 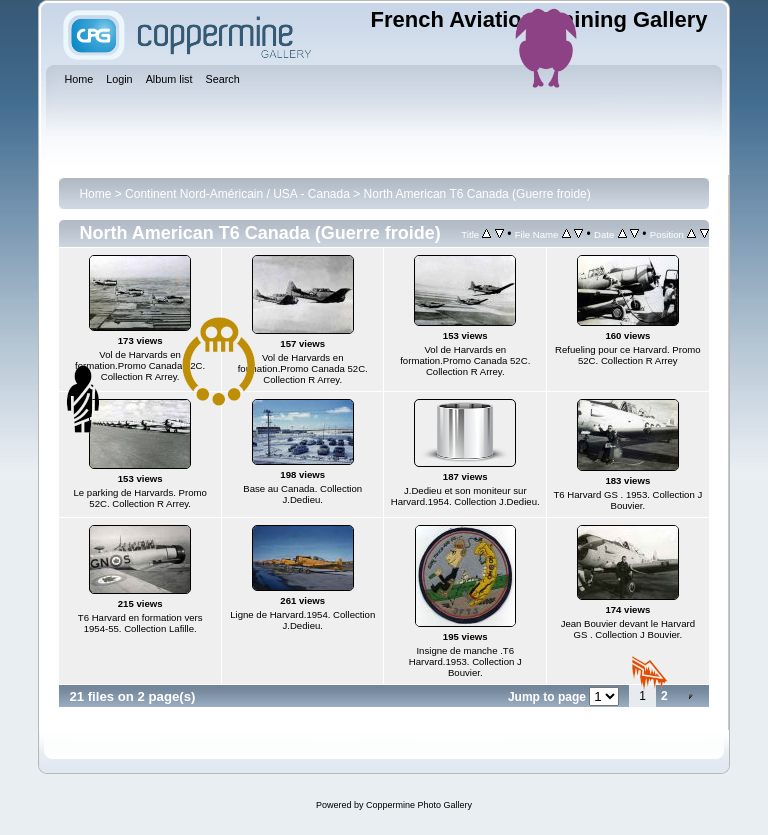 What do you see at coordinates (83, 399) in the screenshot?
I see `select roman or ancient civilization theme` at bounding box center [83, 399].